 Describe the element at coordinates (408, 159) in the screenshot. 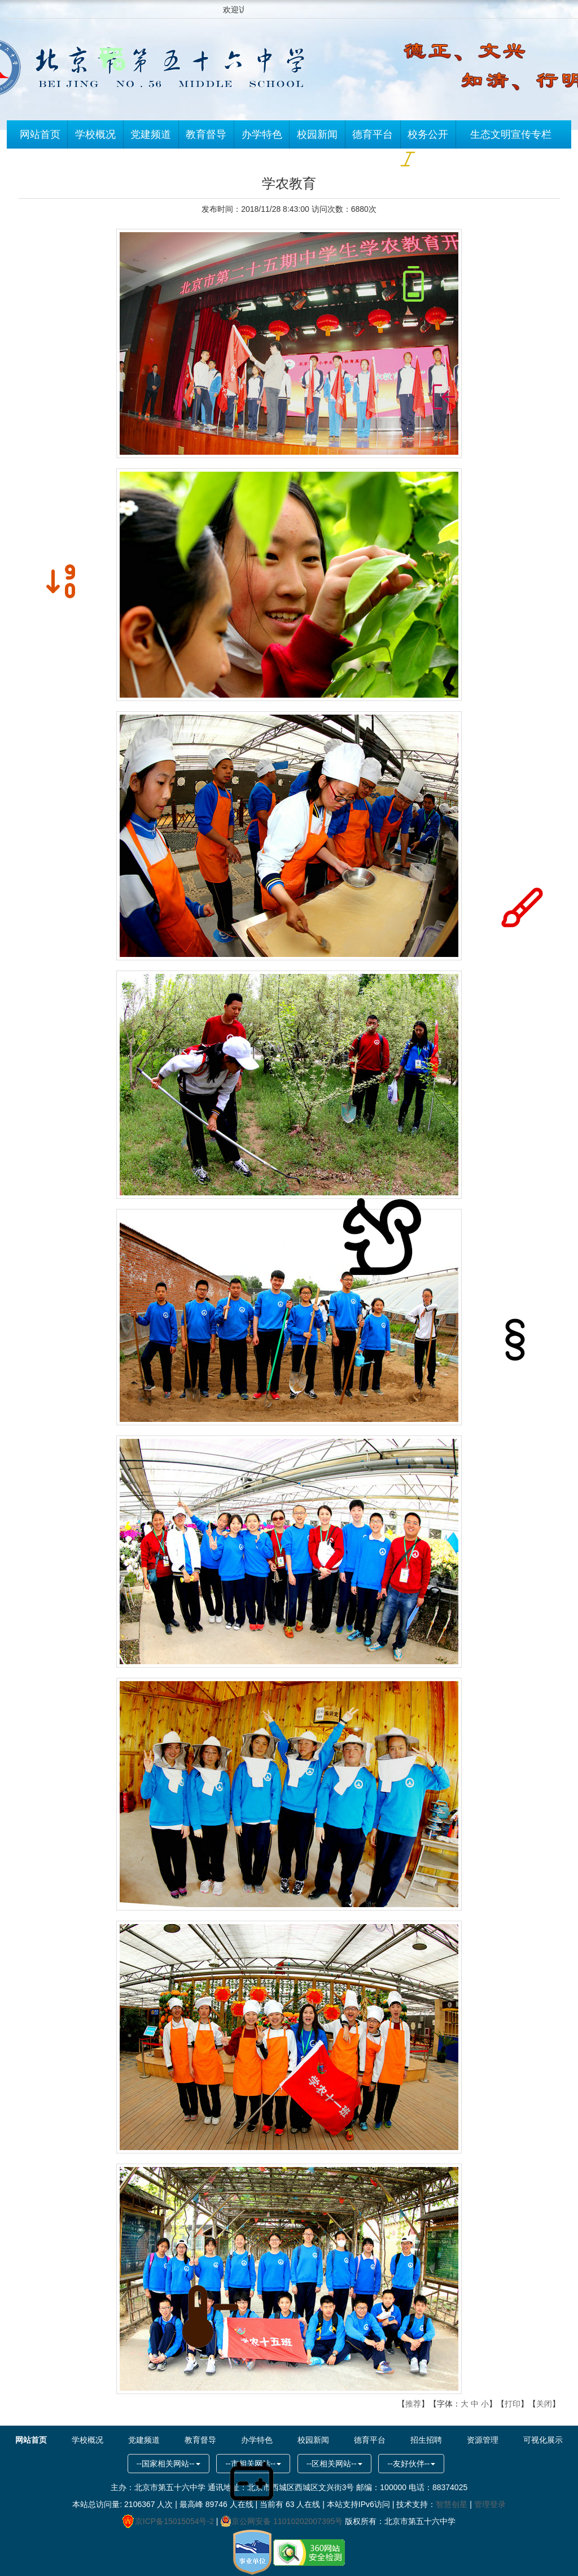

I see `apply italic formatting to selected text` at that location.